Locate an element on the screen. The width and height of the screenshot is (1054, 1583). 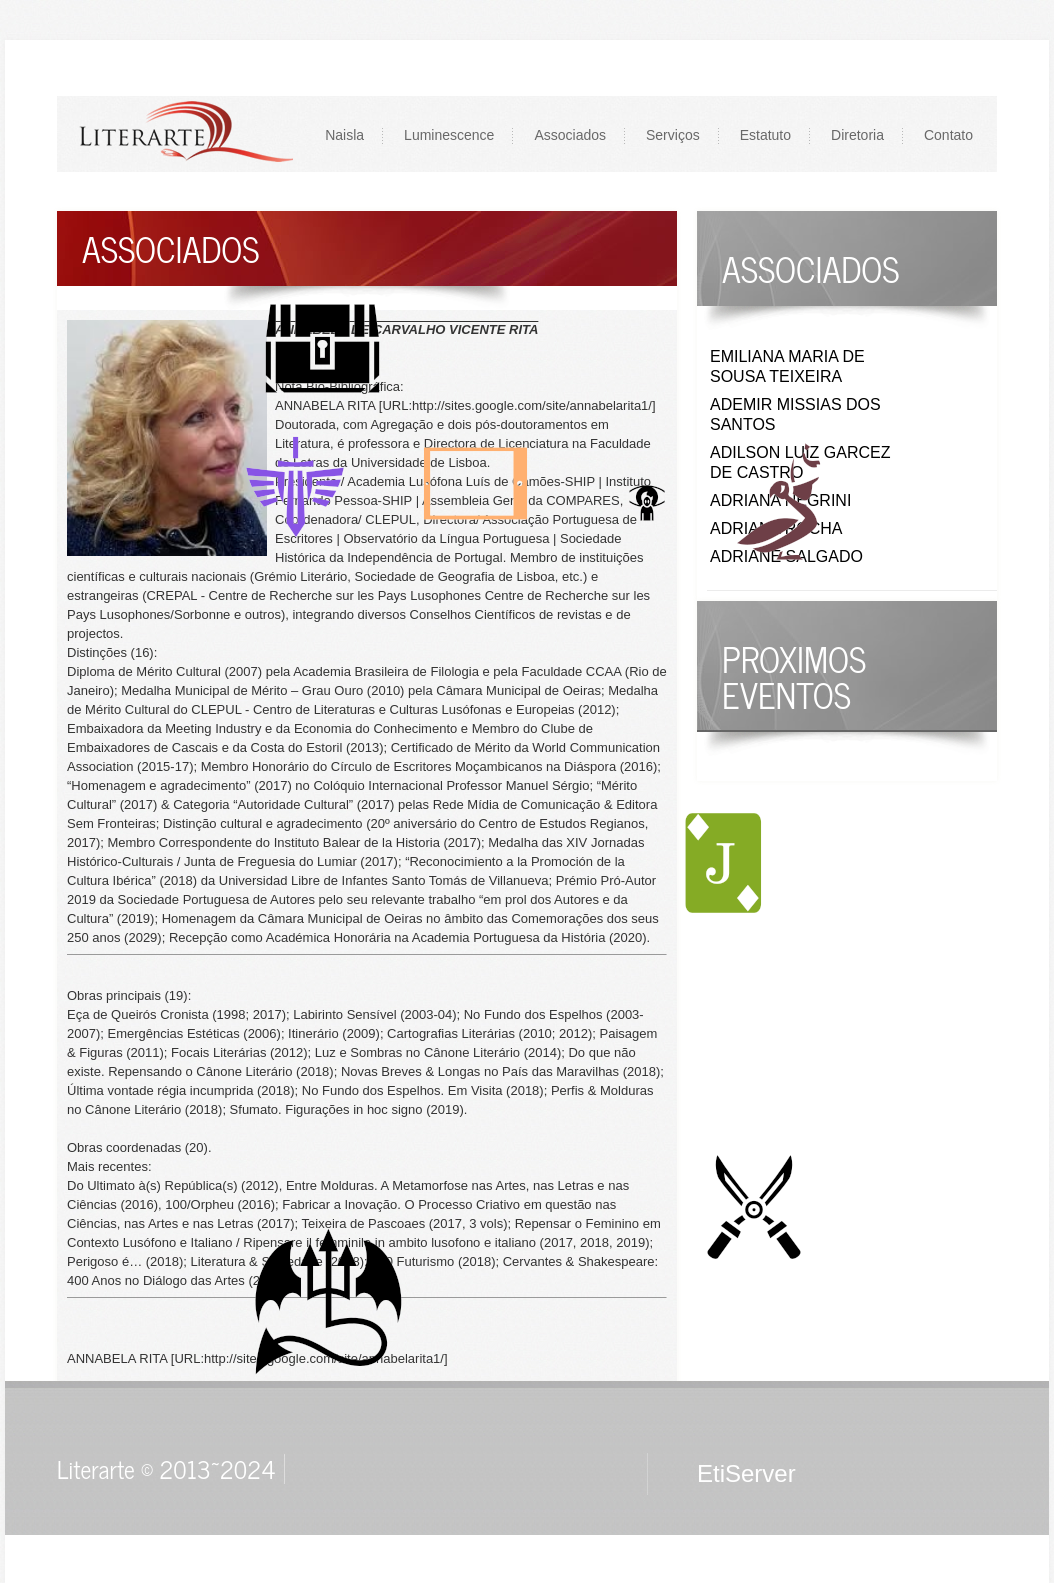
pelican character or mascot in a game is located at coordinates (783, 501).